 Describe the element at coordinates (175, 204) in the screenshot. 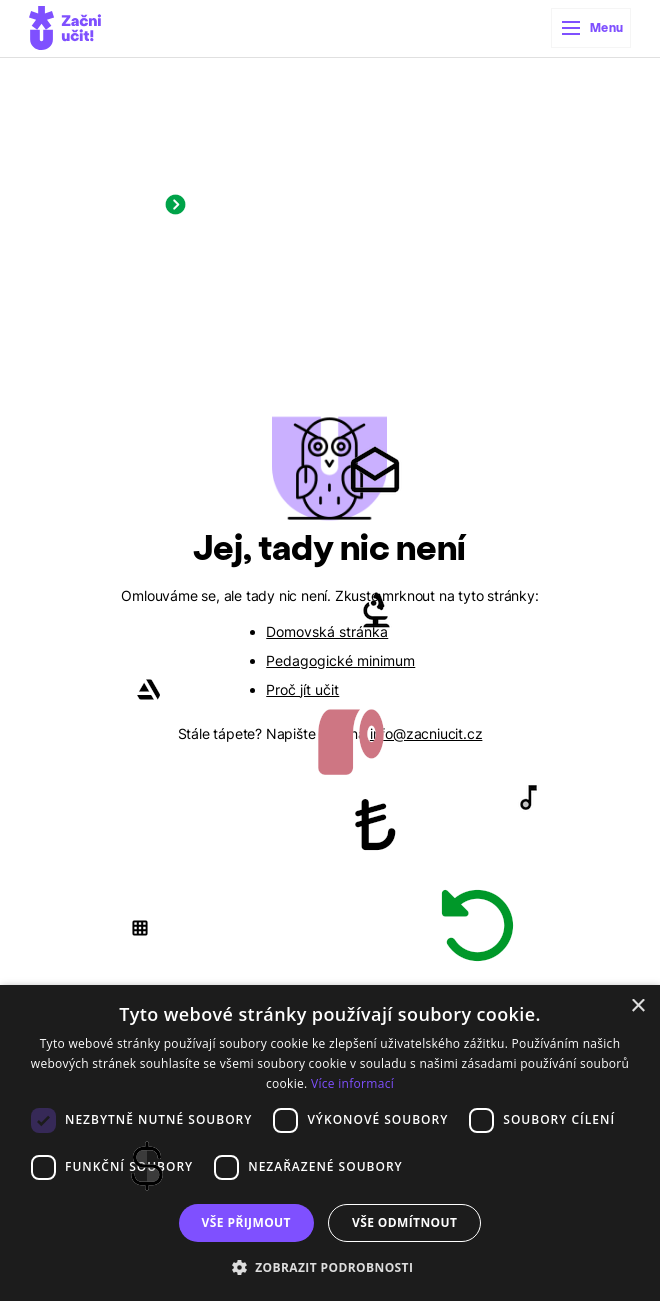

I see `go to next item or page` at that location.